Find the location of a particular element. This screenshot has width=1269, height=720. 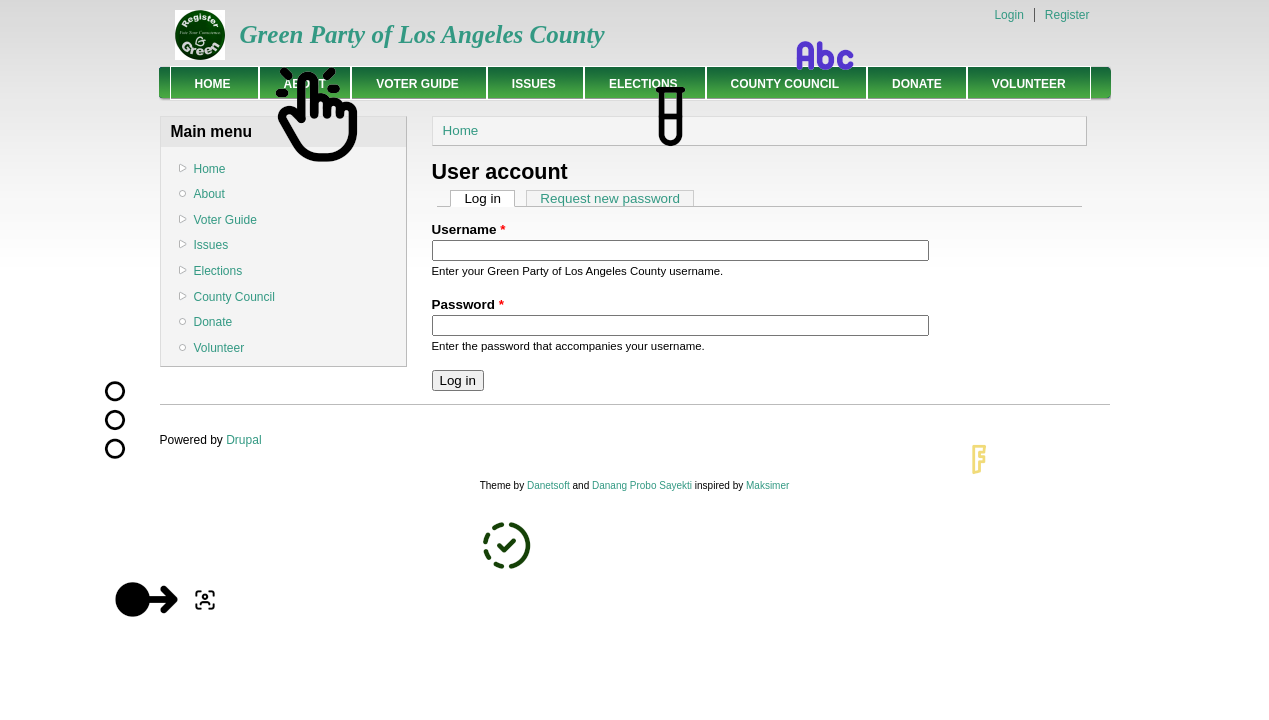

swipe right to continue or accept is located at coordinates (146, 599).